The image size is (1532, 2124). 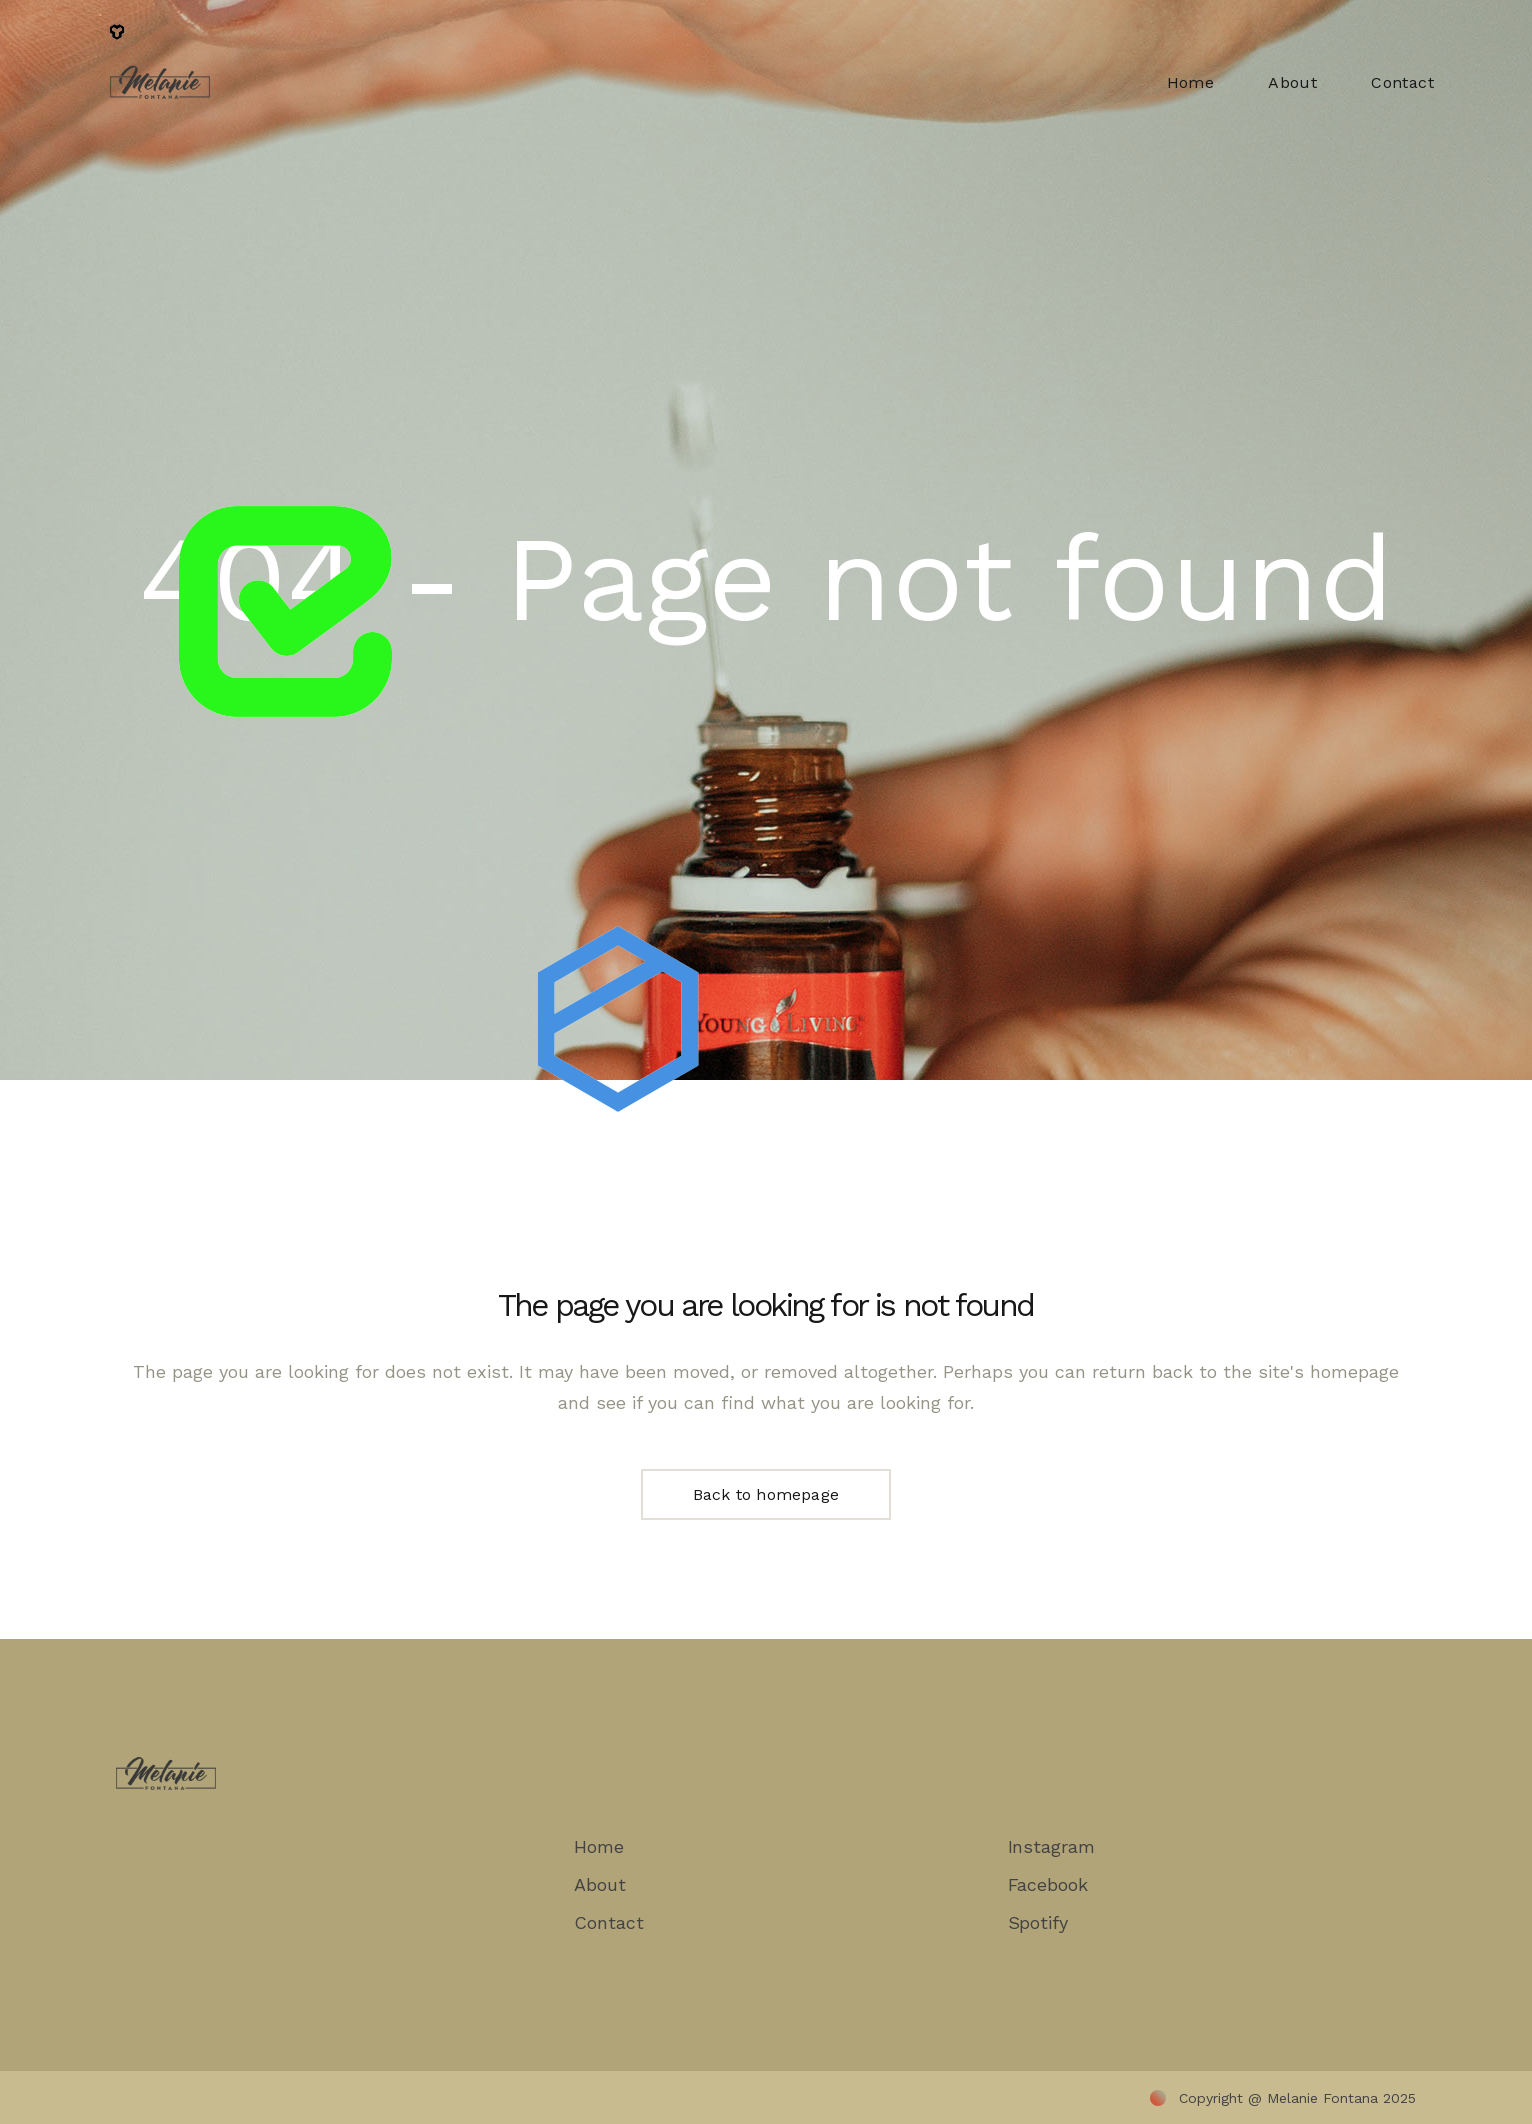 What do you see at coordinates (618, 1019) in the screenshot?
I see `open Tresorit secure cloud storage` at bounding box center [618, 1019].